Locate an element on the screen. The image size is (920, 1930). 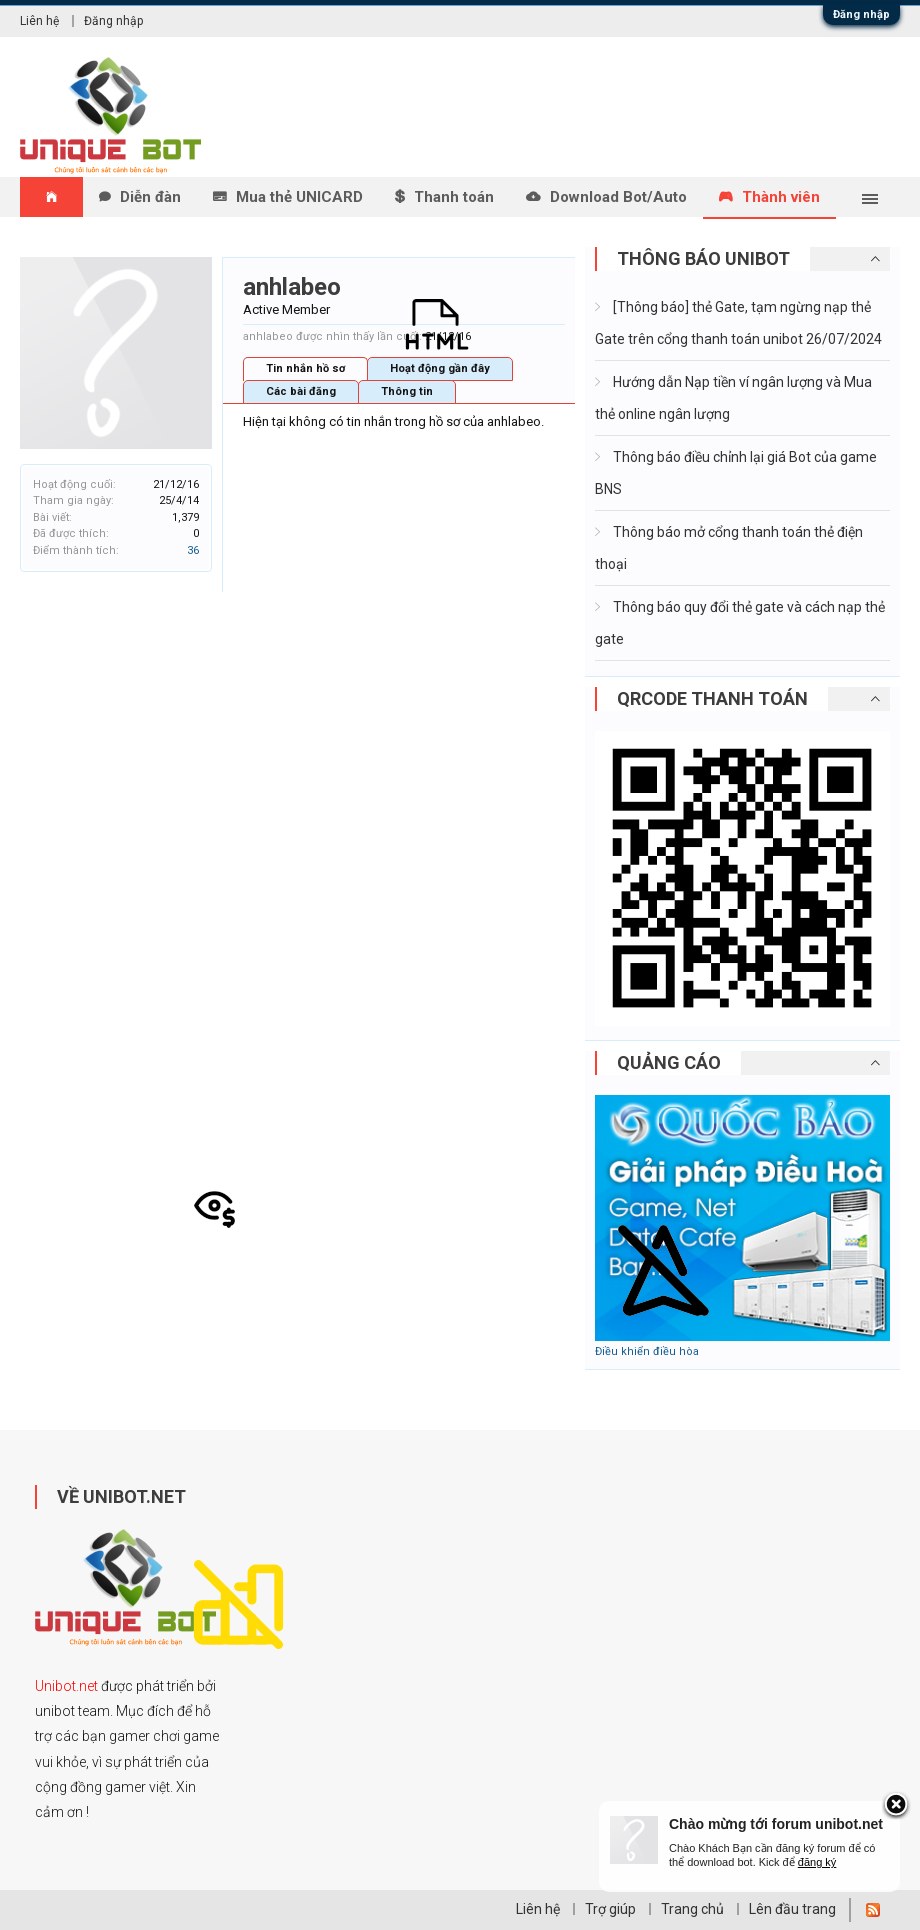
disable chart or analytics view is located at coordinates (238, 1604).